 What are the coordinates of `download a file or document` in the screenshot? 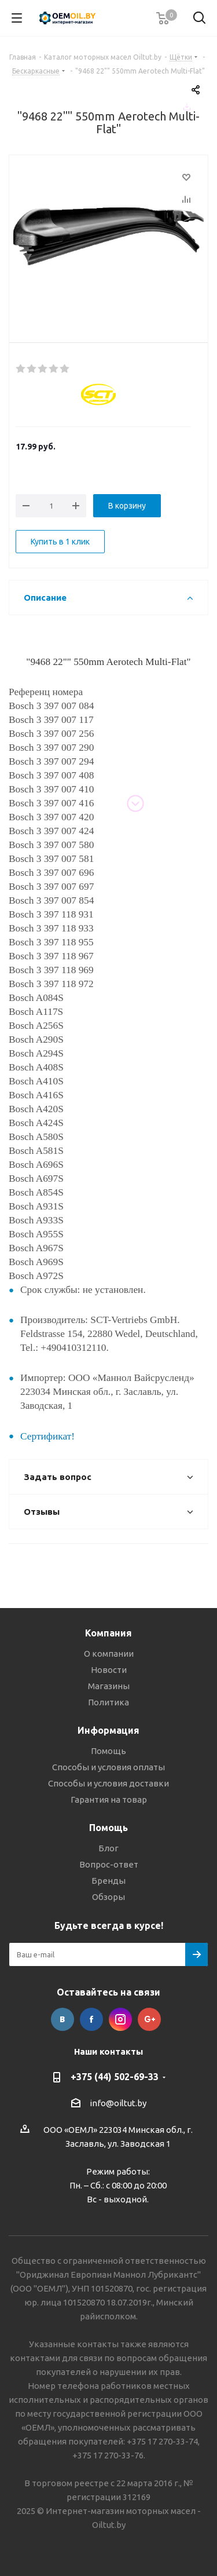 It's located at (187, 107).